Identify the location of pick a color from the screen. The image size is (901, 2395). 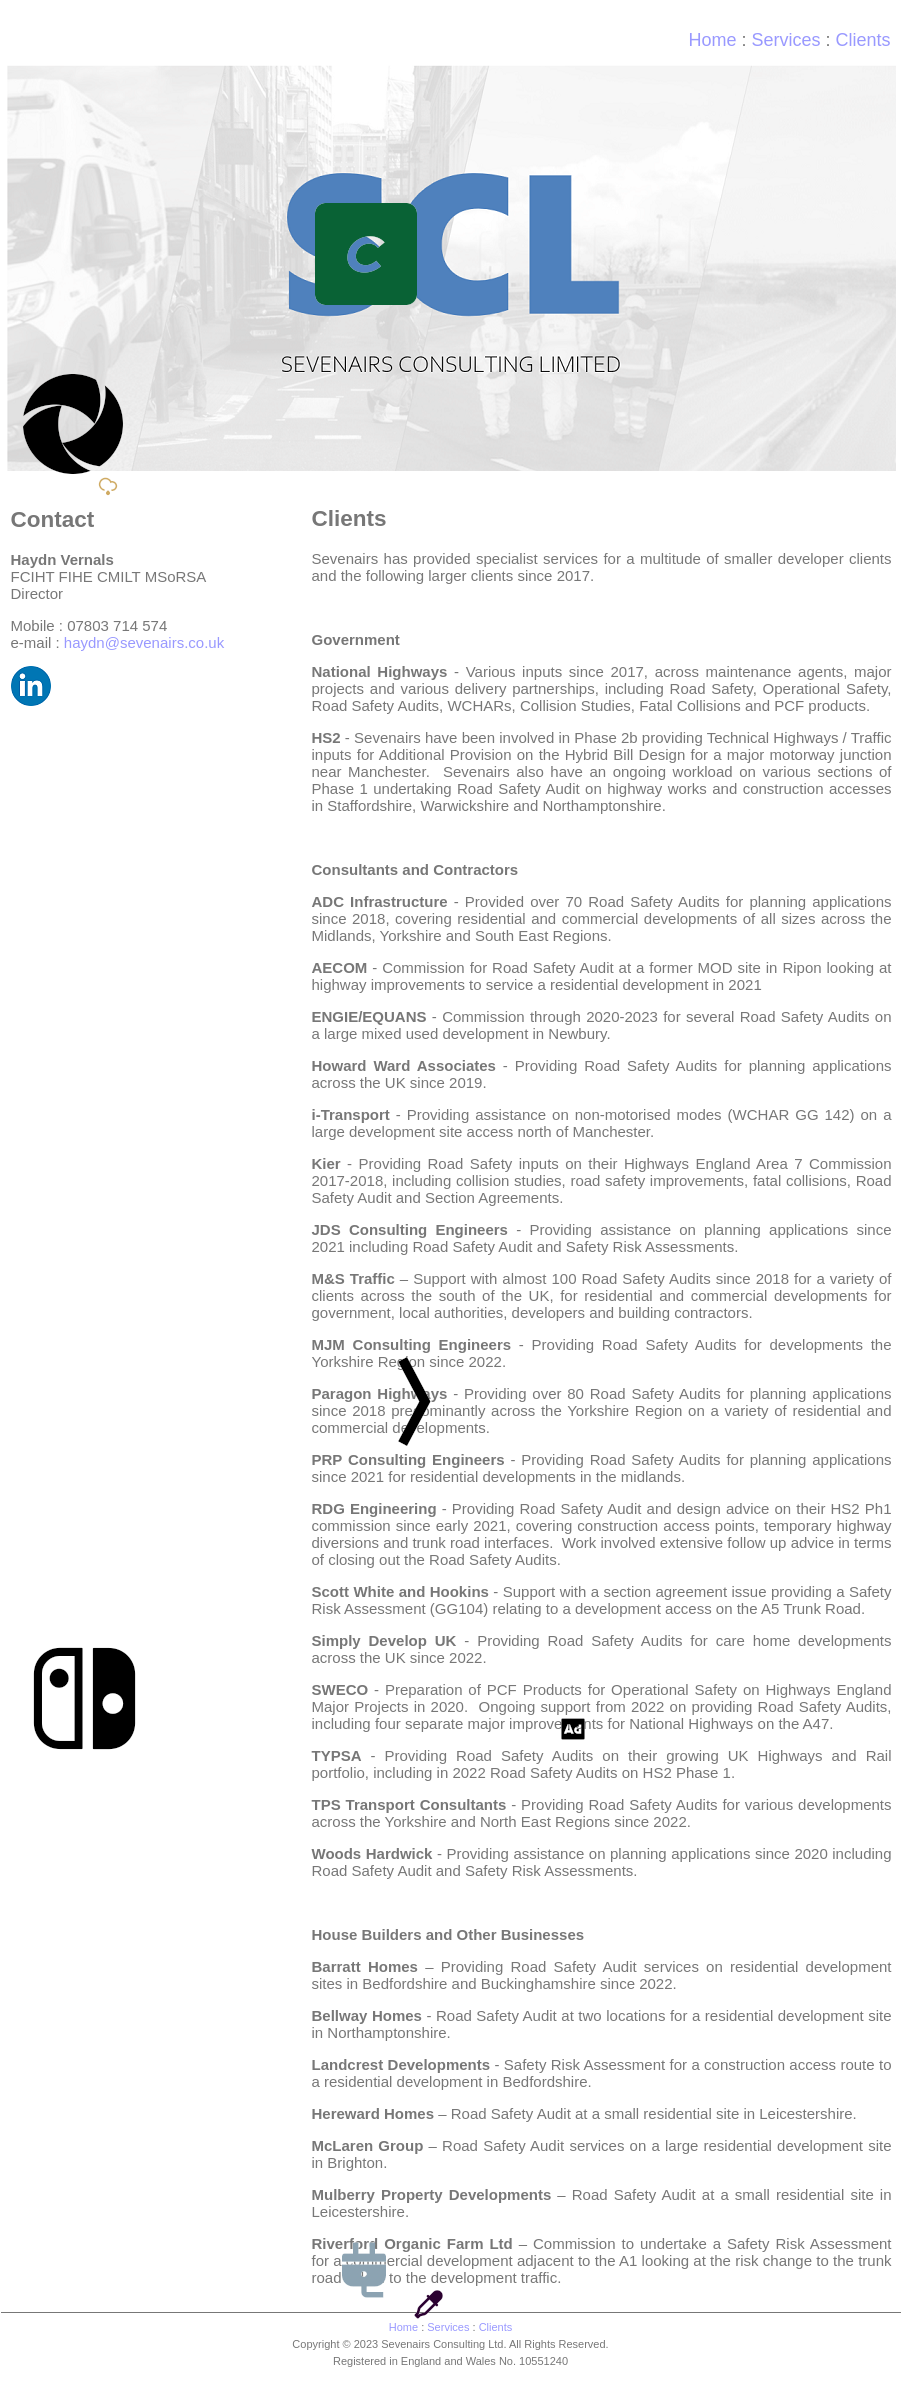
(428, 2304).